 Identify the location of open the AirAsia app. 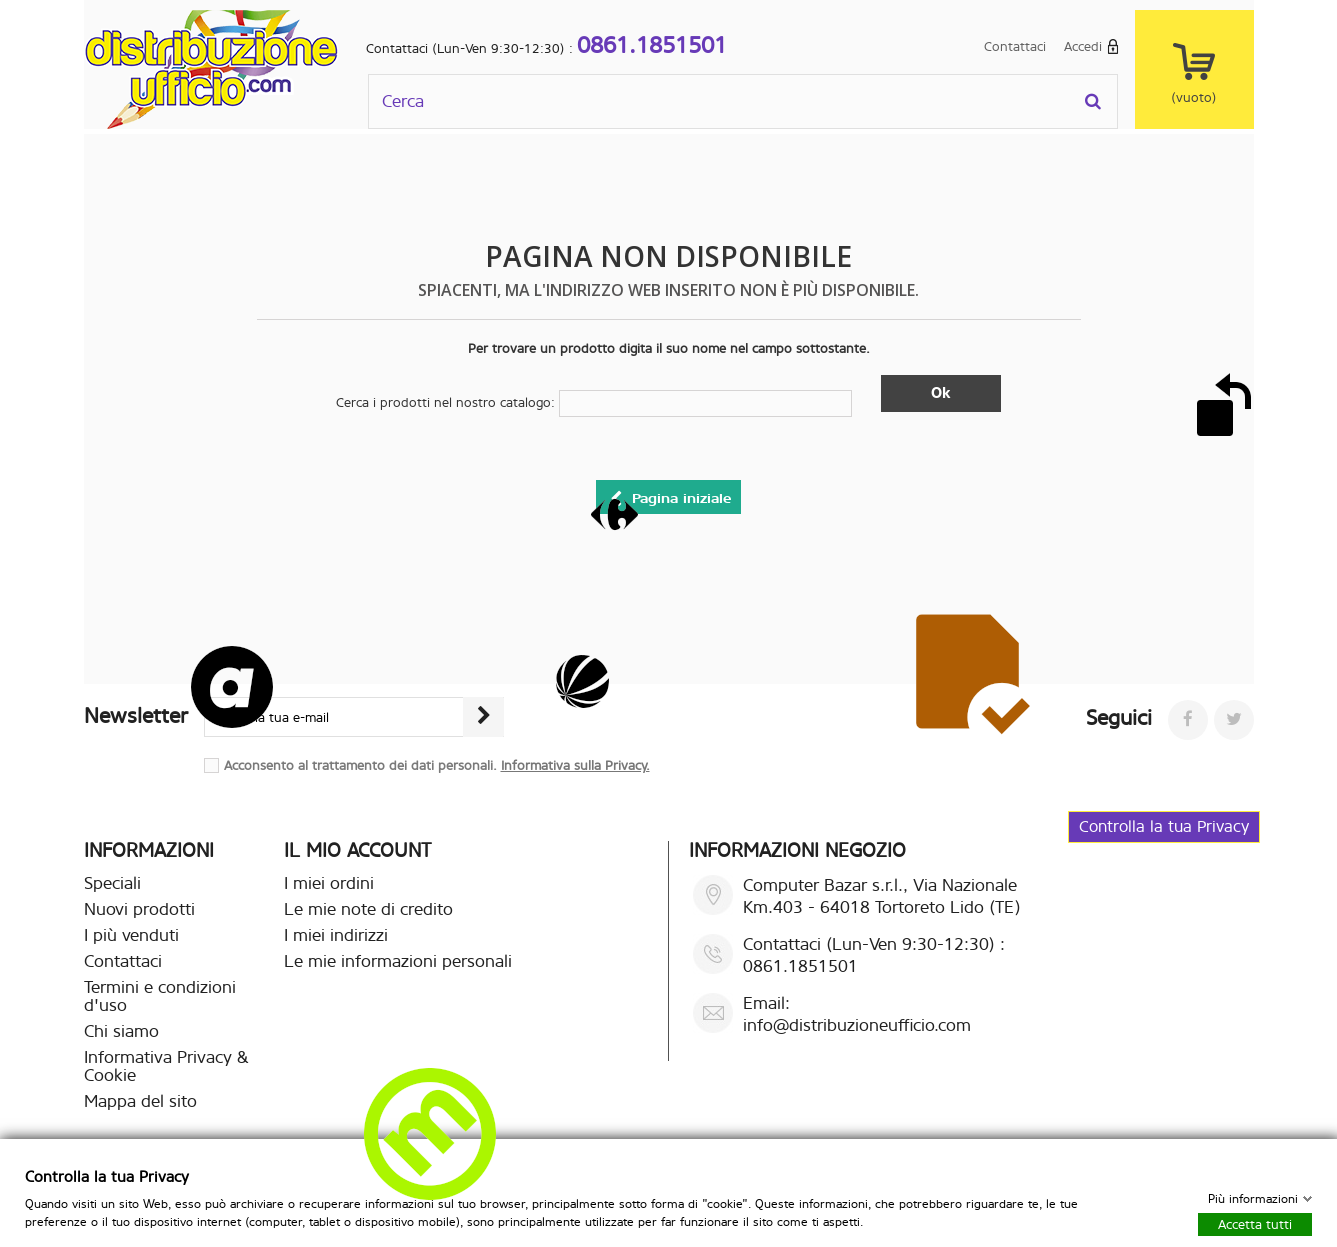
(232, 687).